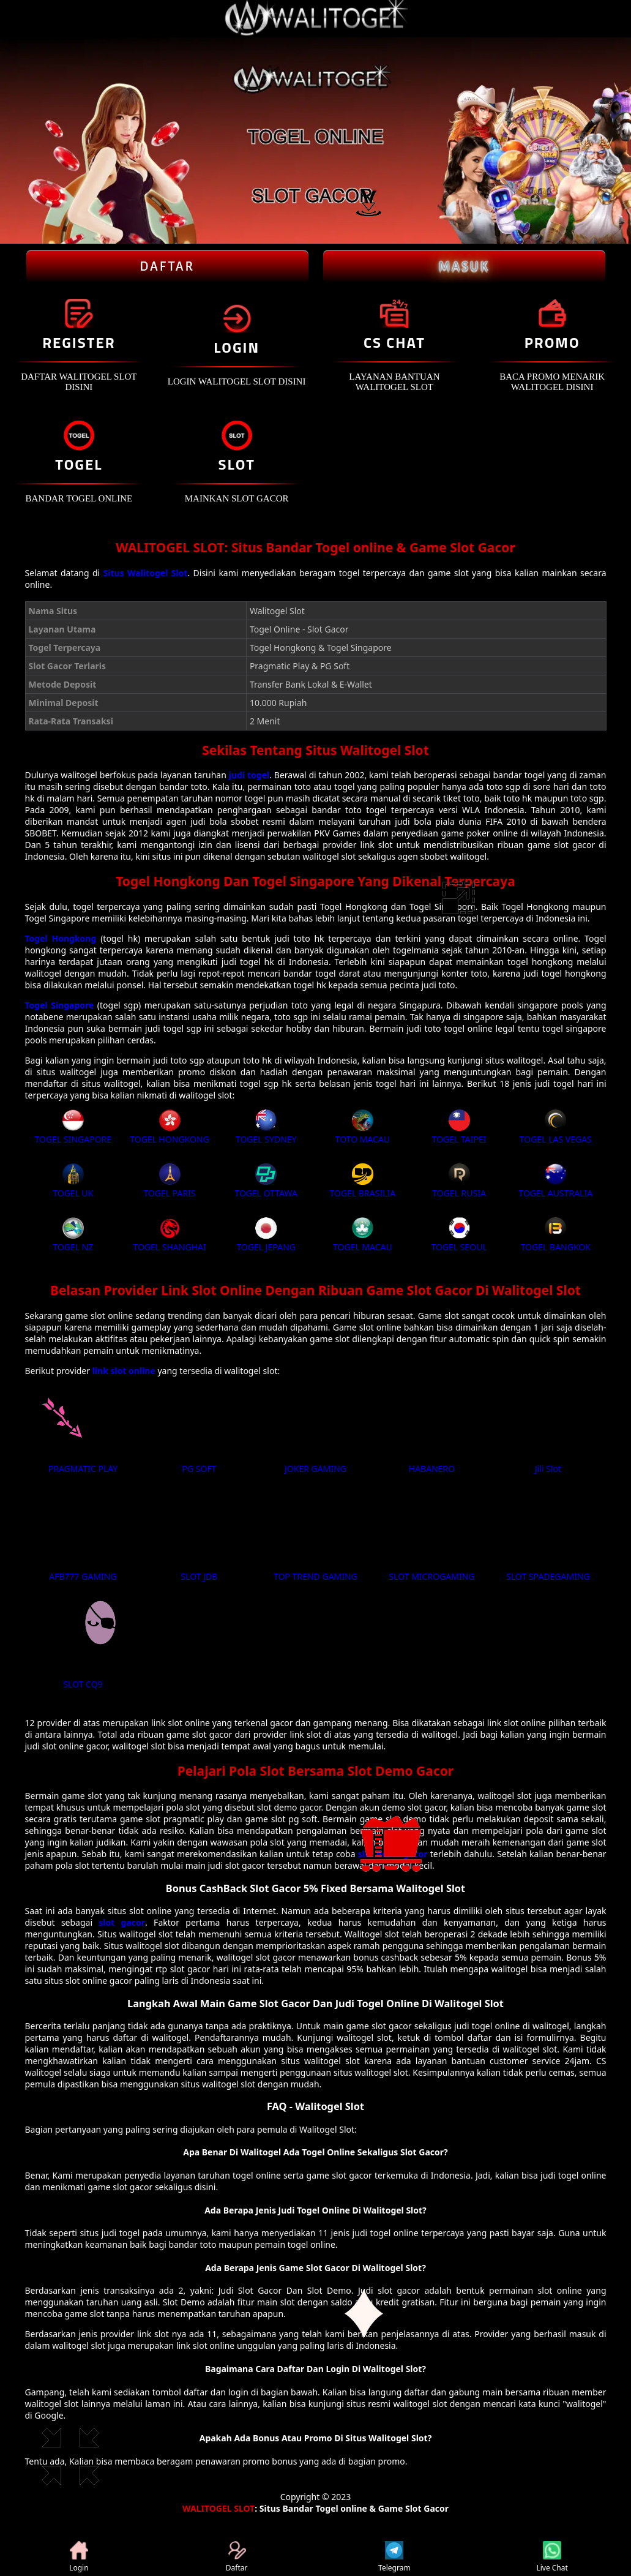  What do you see at coordinates (70, 2457) in the screenshot?
I see `exit fullscreen mode` at bounding box center [70, 2457].